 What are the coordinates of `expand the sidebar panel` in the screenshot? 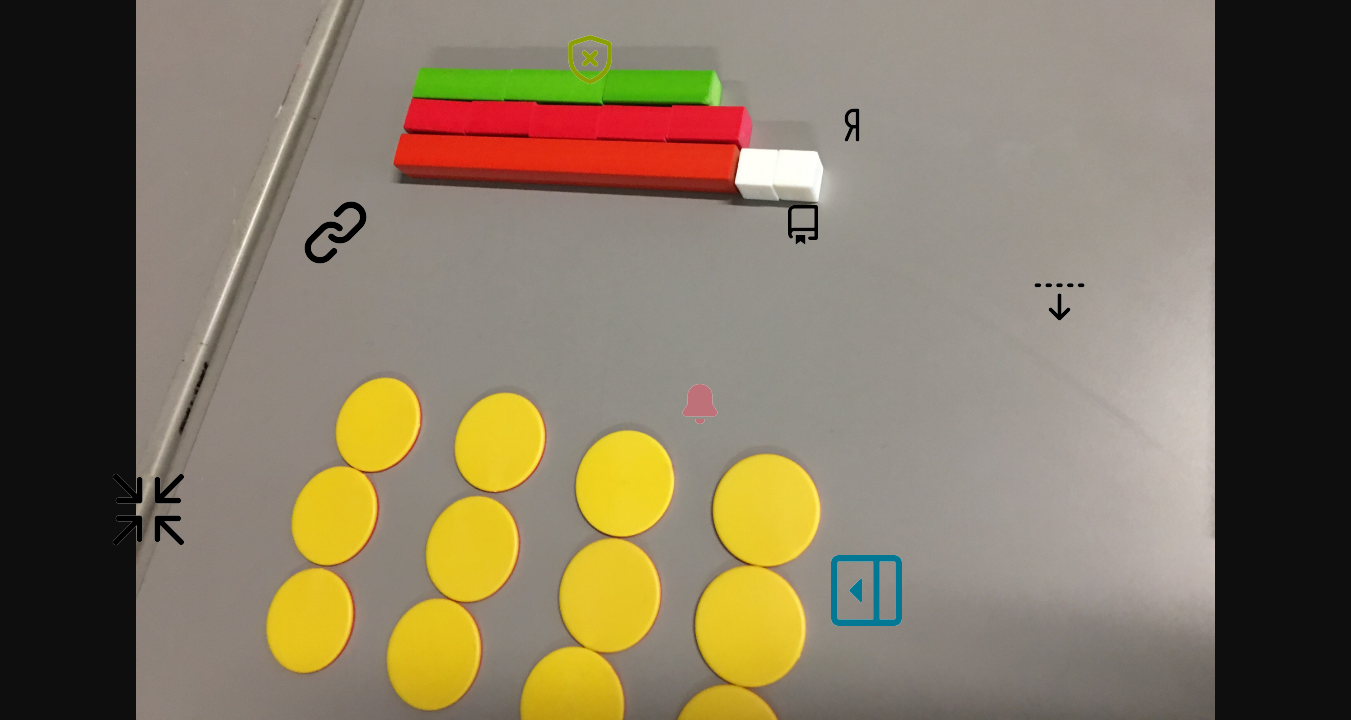 It's located at (866, 590).